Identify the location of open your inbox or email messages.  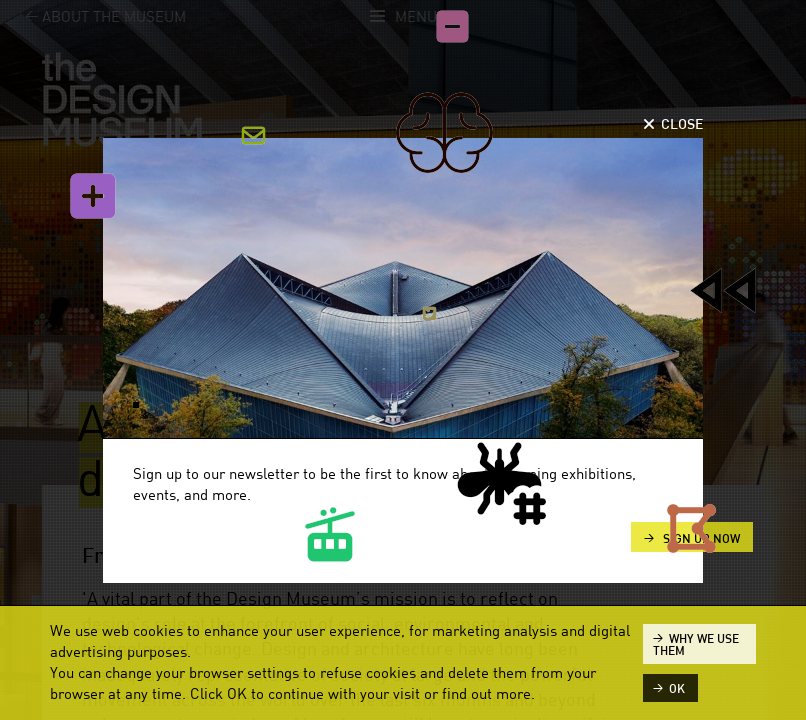
(253, 135).